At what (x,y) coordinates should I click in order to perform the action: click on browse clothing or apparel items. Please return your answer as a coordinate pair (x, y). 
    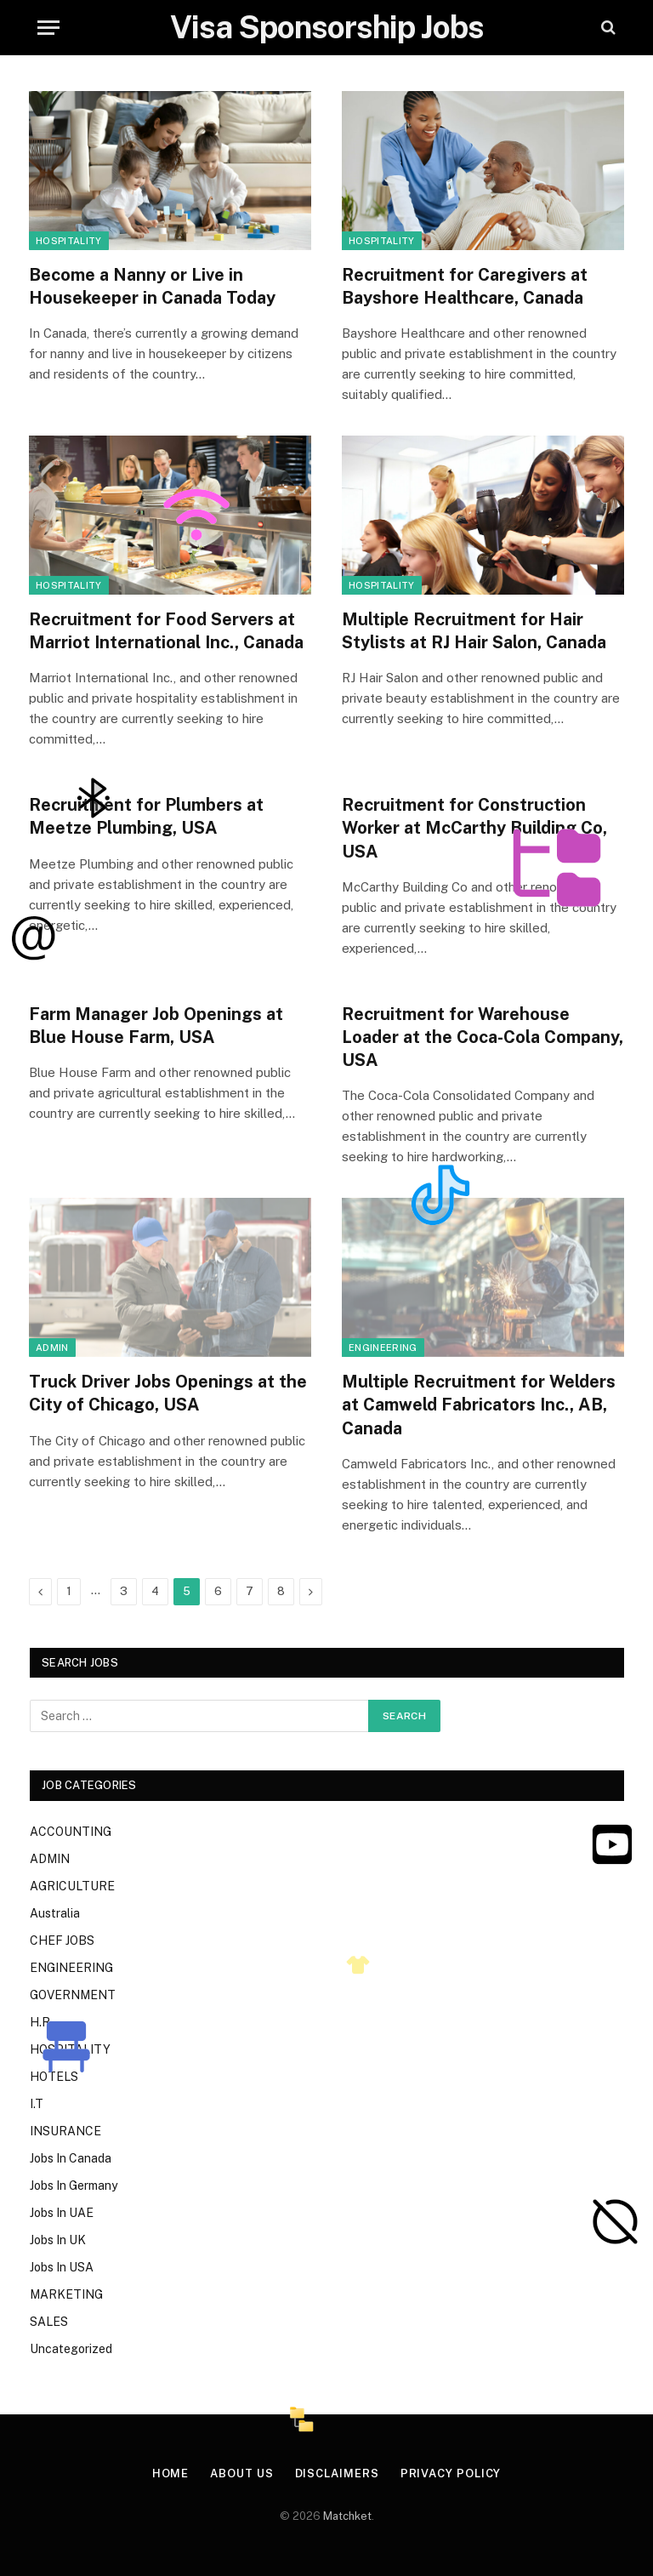
    Looking at the image, I should click on (358, 1964).